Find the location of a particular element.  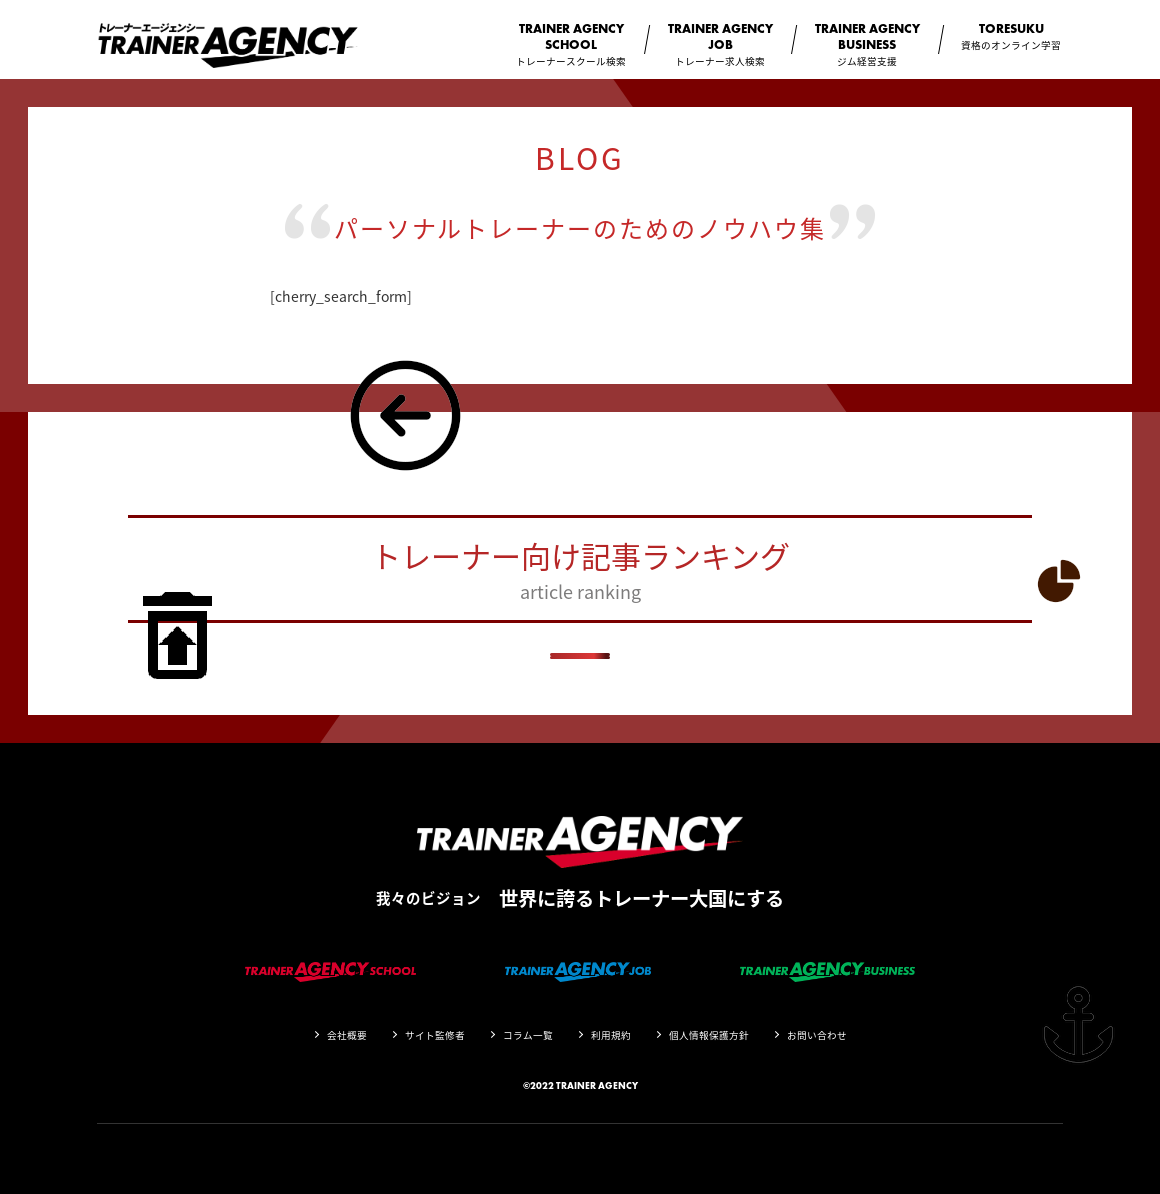

go back to the previous screen is located at coordinates (405, 415).